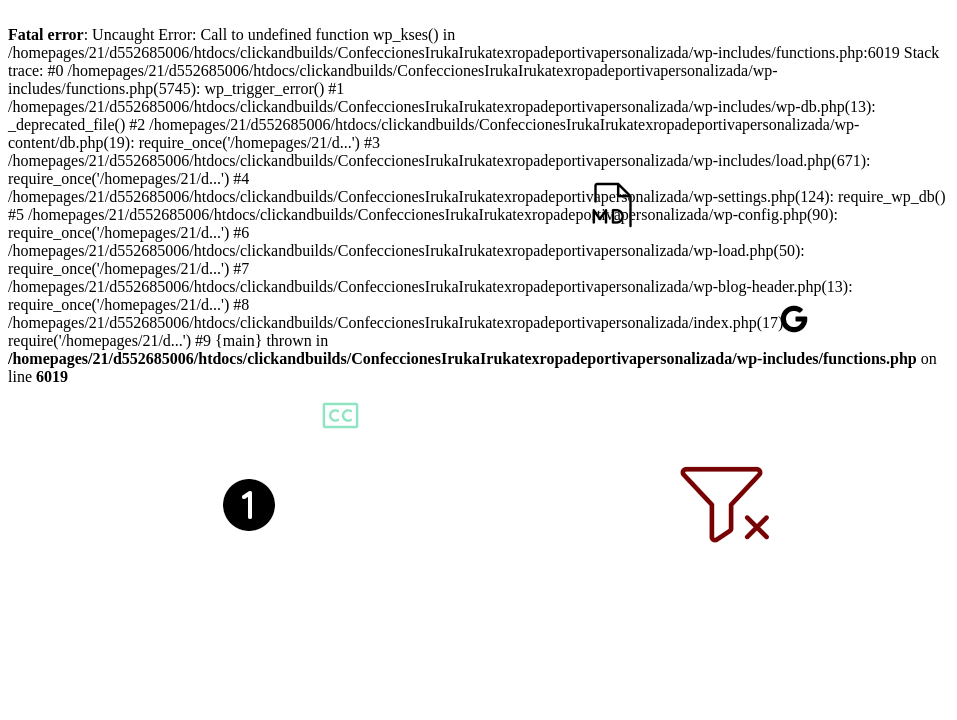 This screenshot has width=957, height=720. Describe the element at coordinates (613, 205) in the screenshot. I see `open a markdown file` at that location.